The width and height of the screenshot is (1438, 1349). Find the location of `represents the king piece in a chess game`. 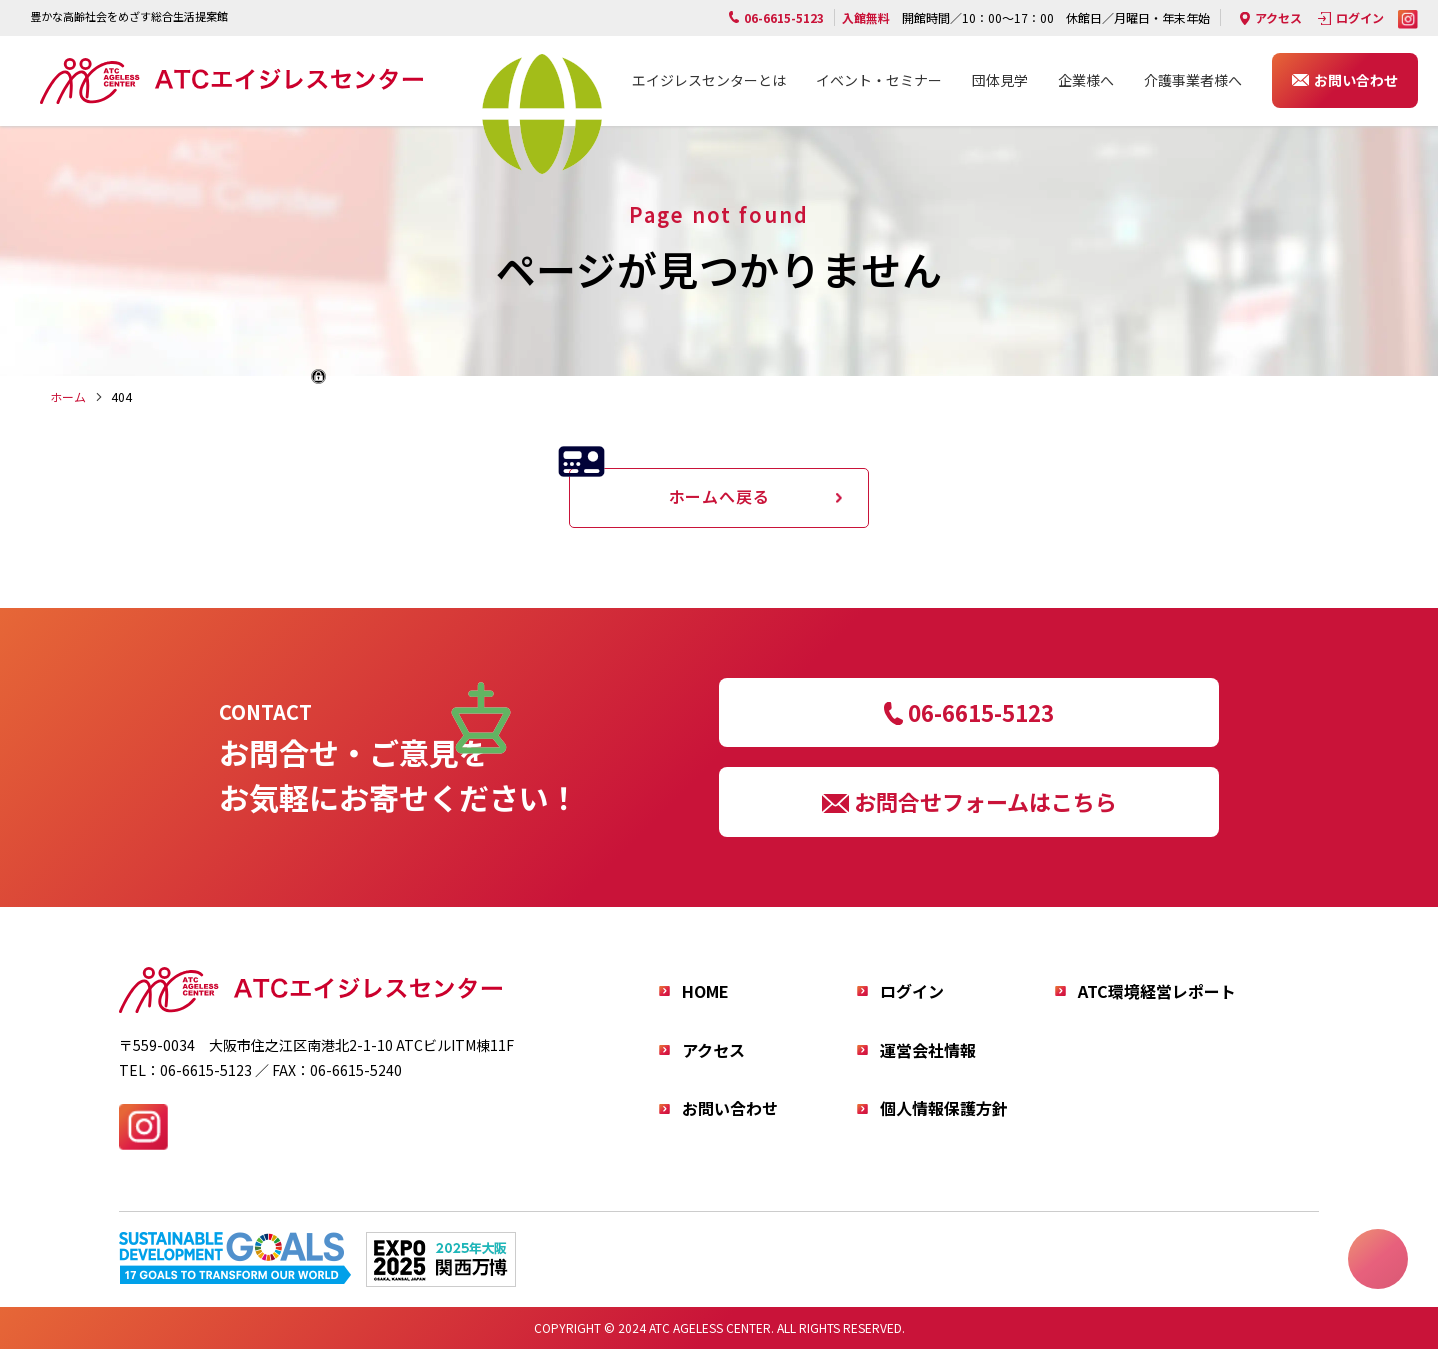

represents the king piece in a chess game is located at coordinates (481, 720).